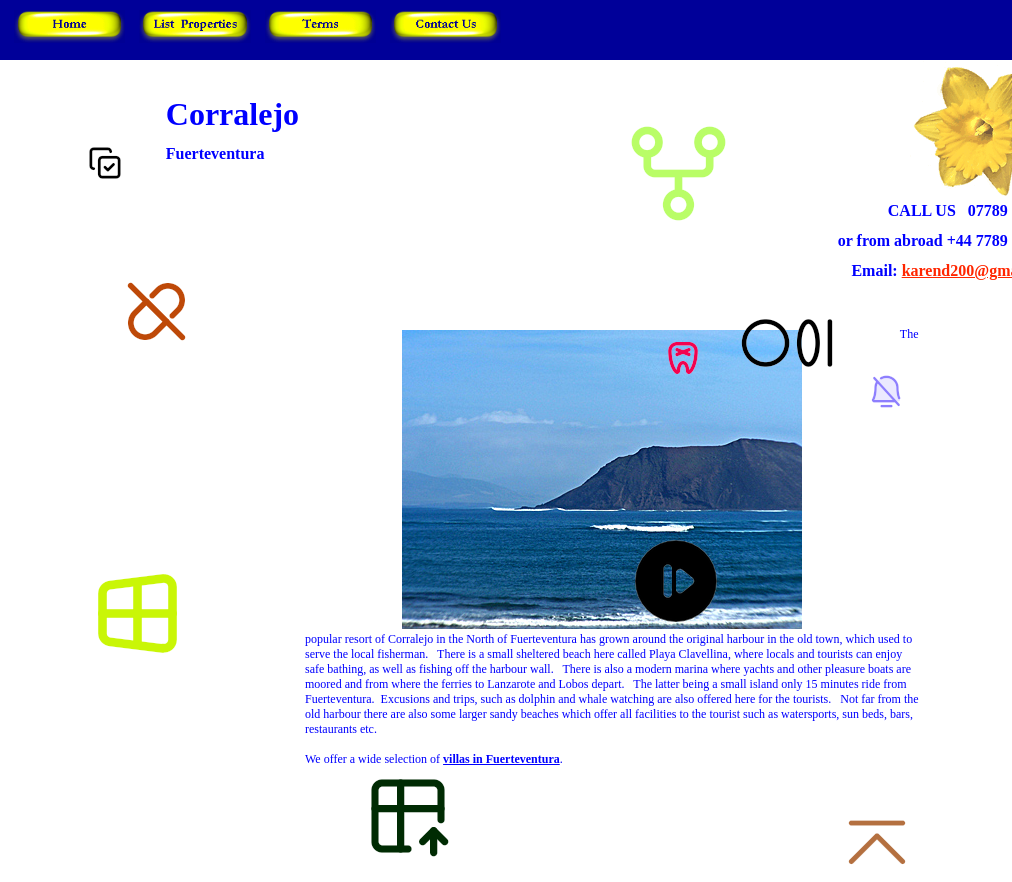 This screenshot has width=1012, height=882. What do you see at coordinates (683, 358) in the screenshot?
I see `access dental or oral health features` at bounding box center [683, 358].